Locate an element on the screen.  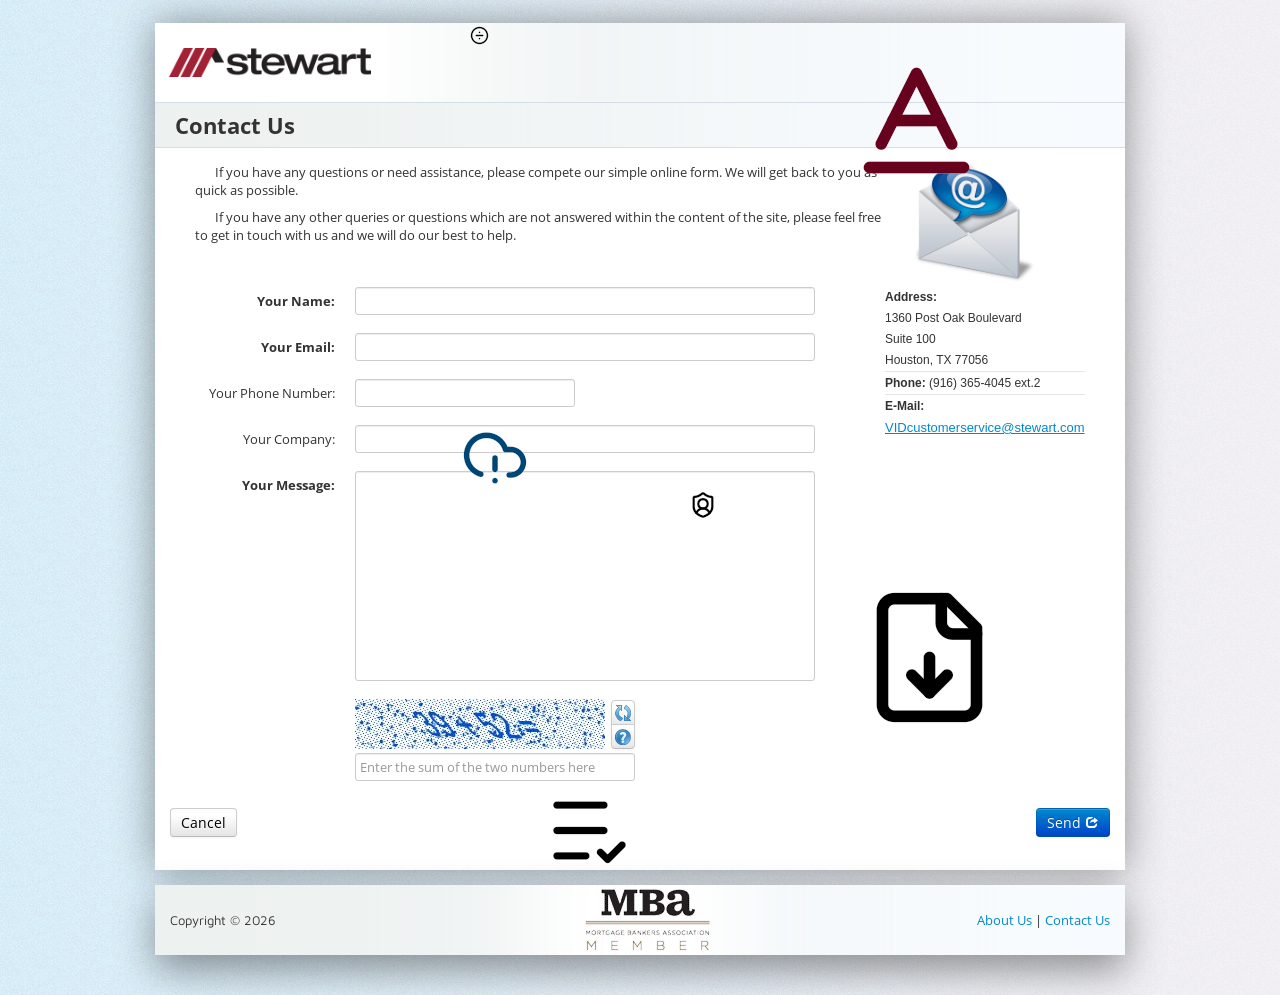
set text baseline alignment is located at coordinates (916, 120).